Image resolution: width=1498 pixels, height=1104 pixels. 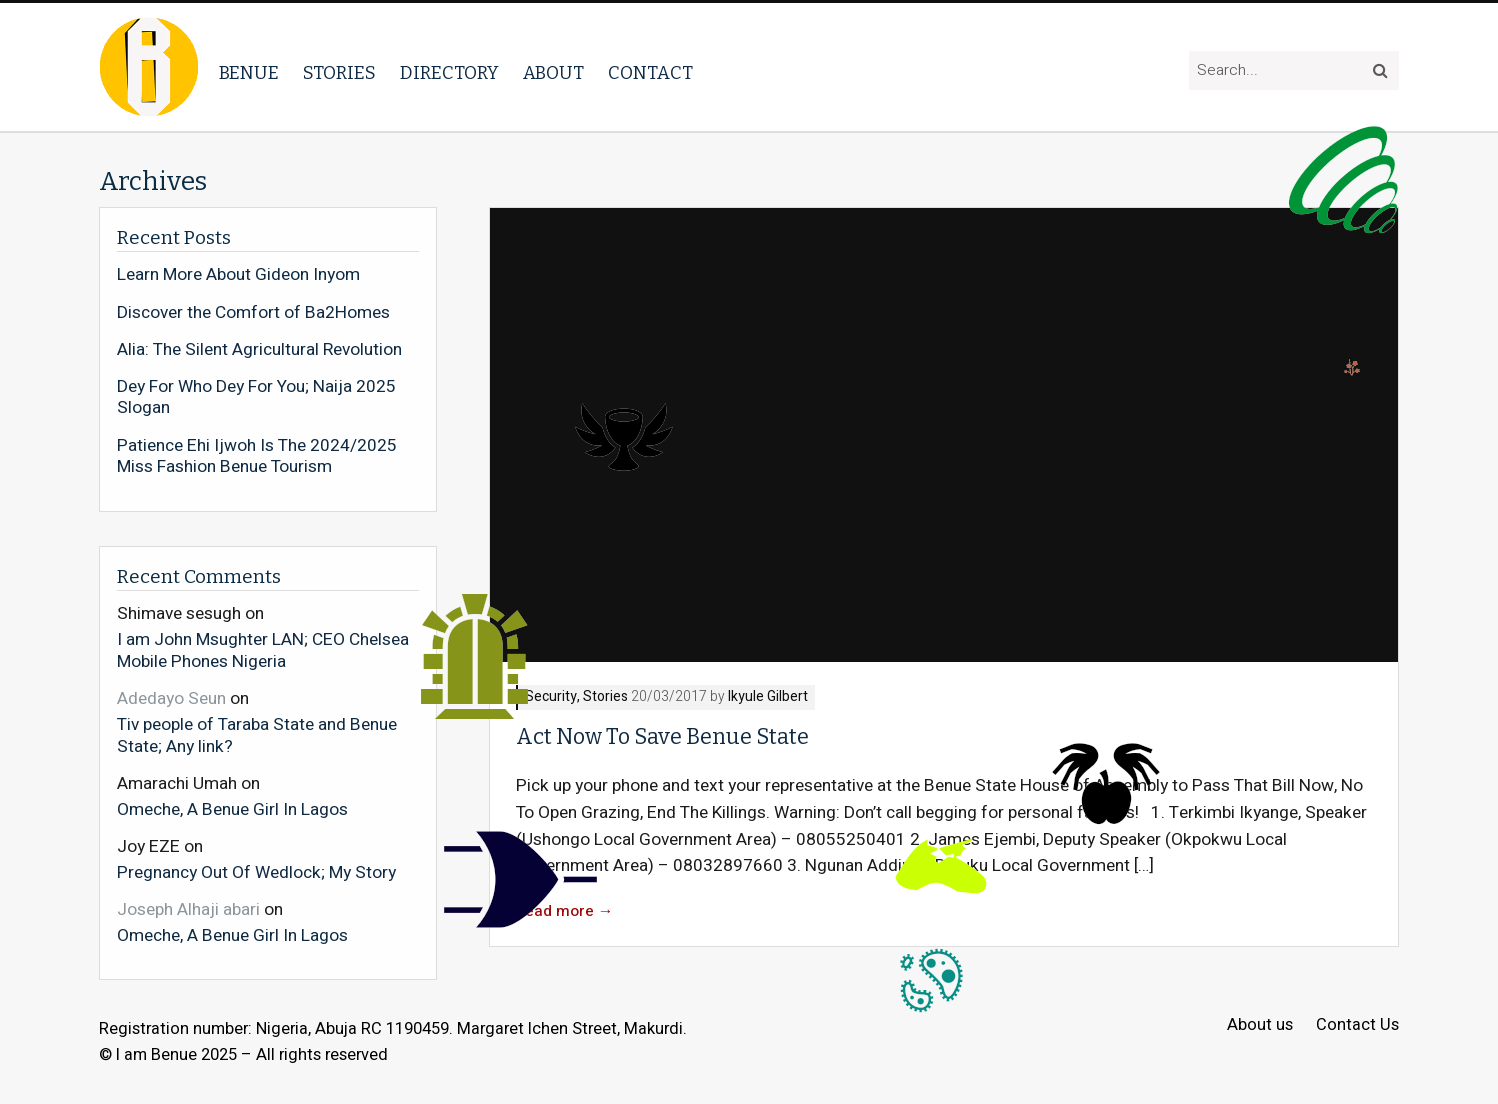 I want to click on enter a new room or area in a game, so click(x=474, y=656).